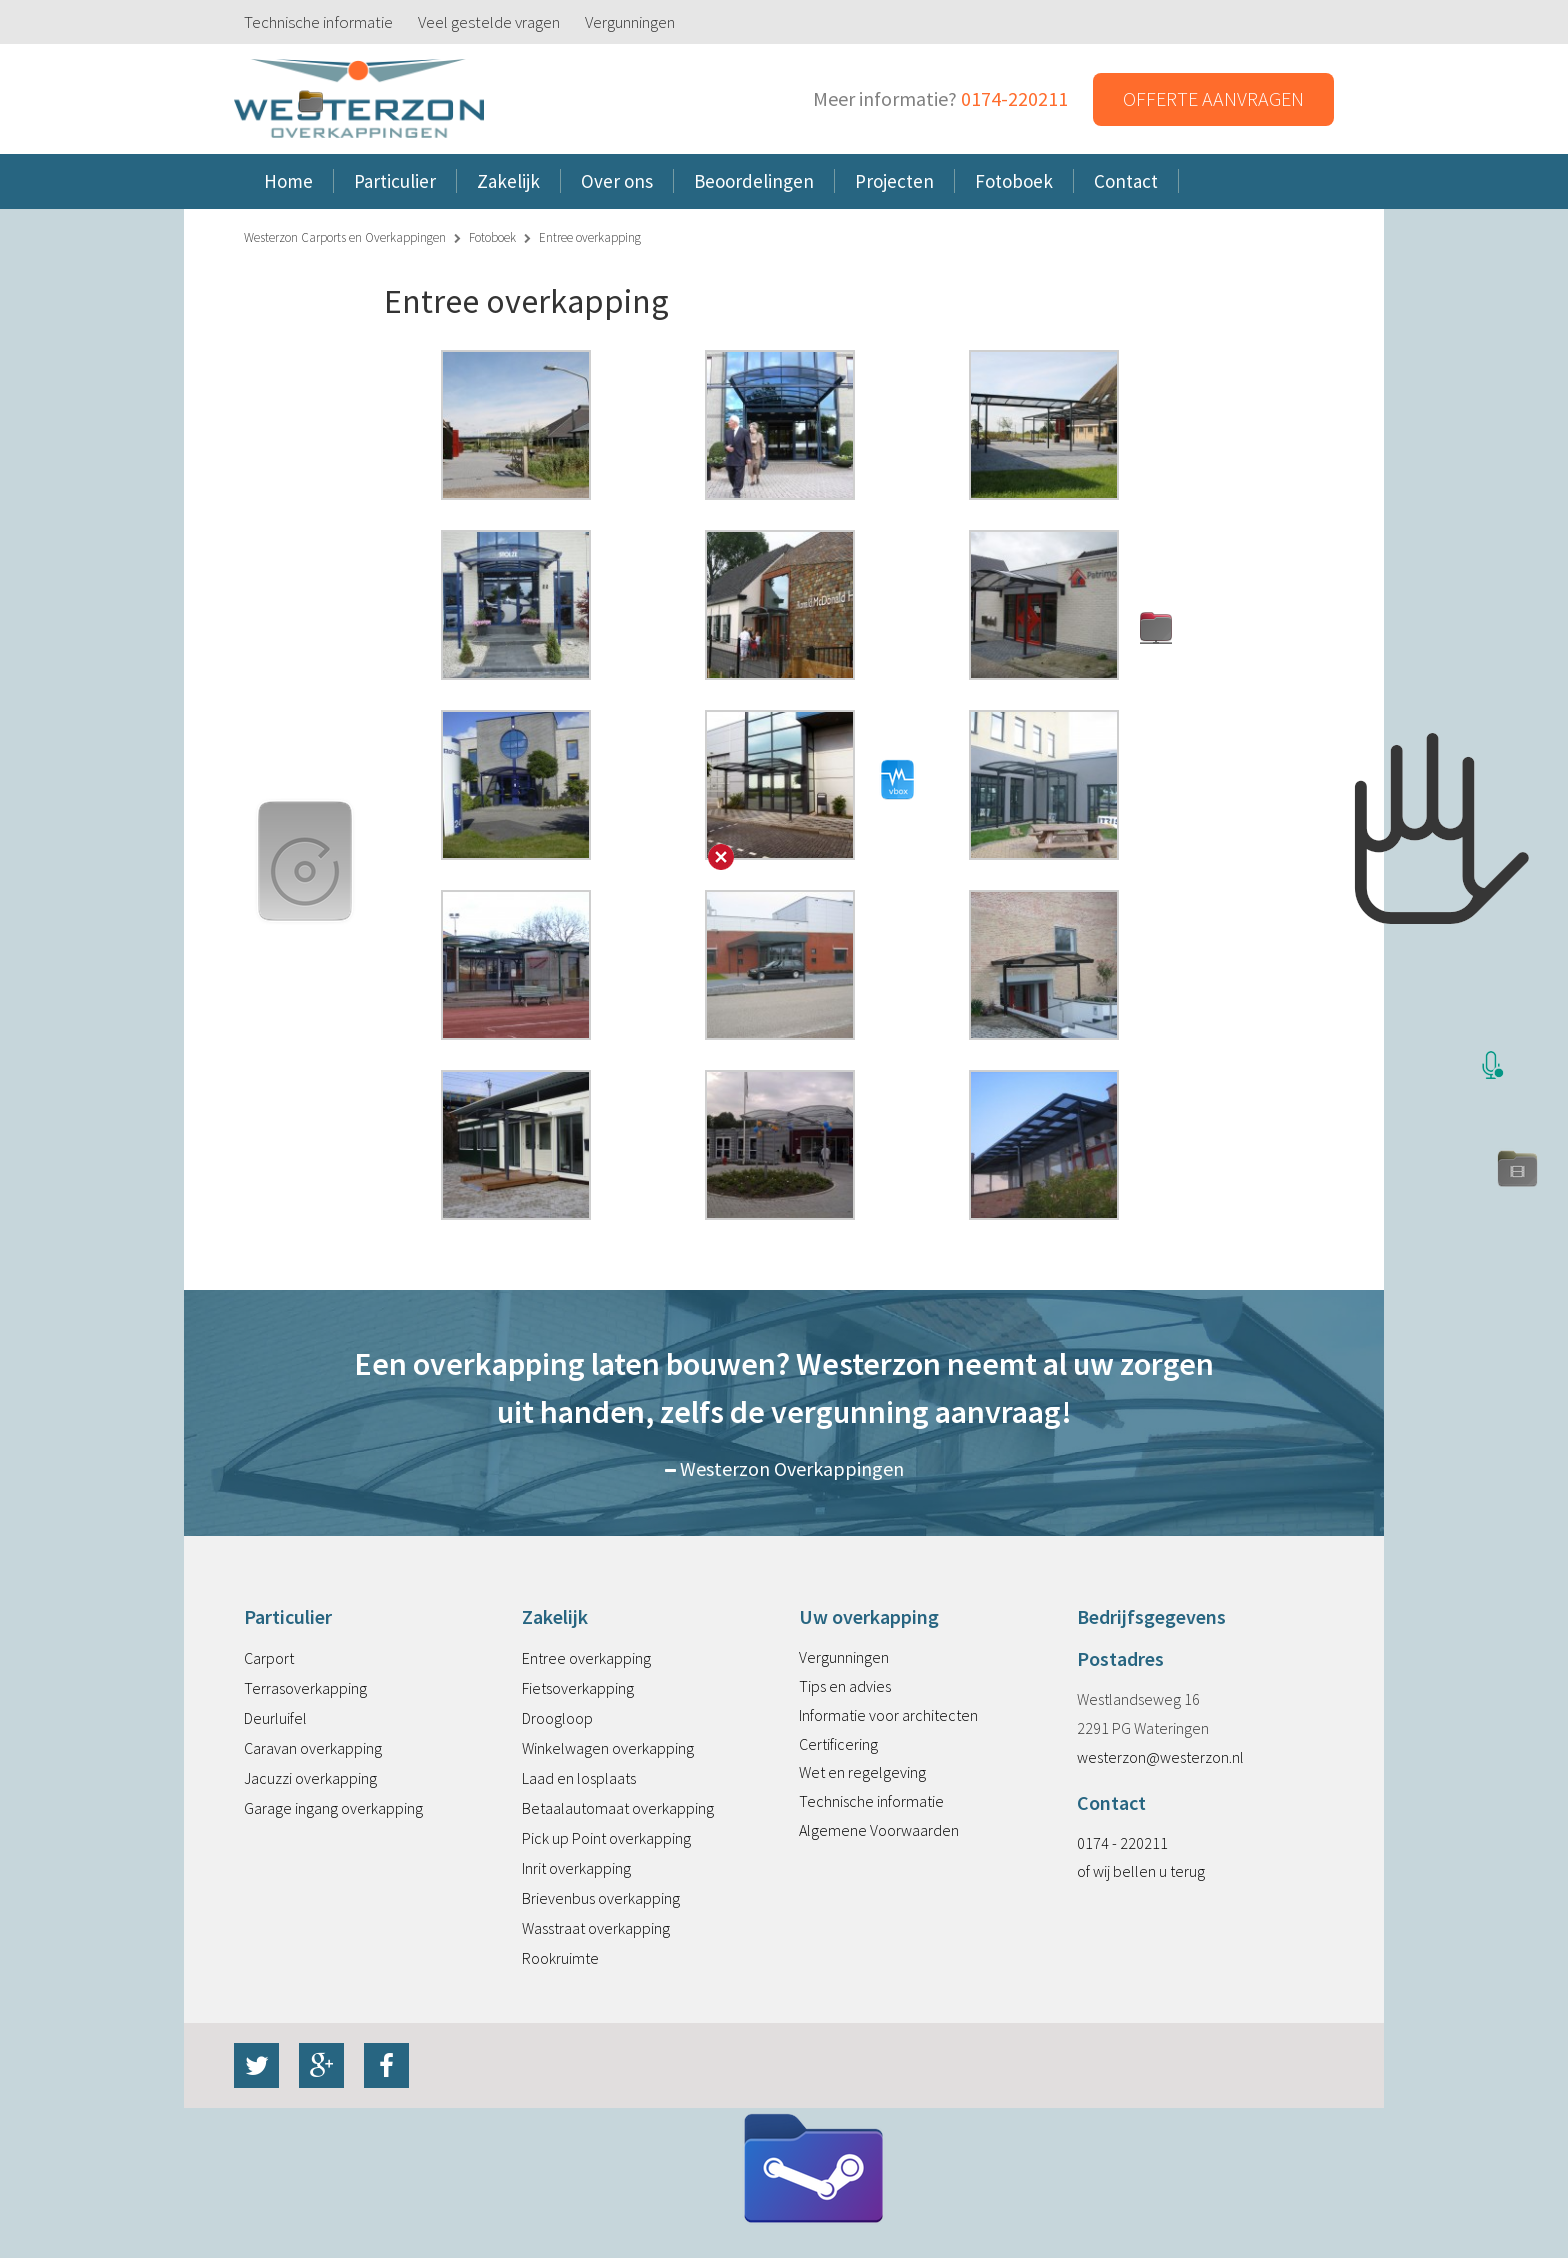 The height and width of the screenshot is (2258, 1568). What do you see at coordinates (1156, 628) in the screenshot?
I see `access a remote or network folder` at bounding box center [1156, 628].